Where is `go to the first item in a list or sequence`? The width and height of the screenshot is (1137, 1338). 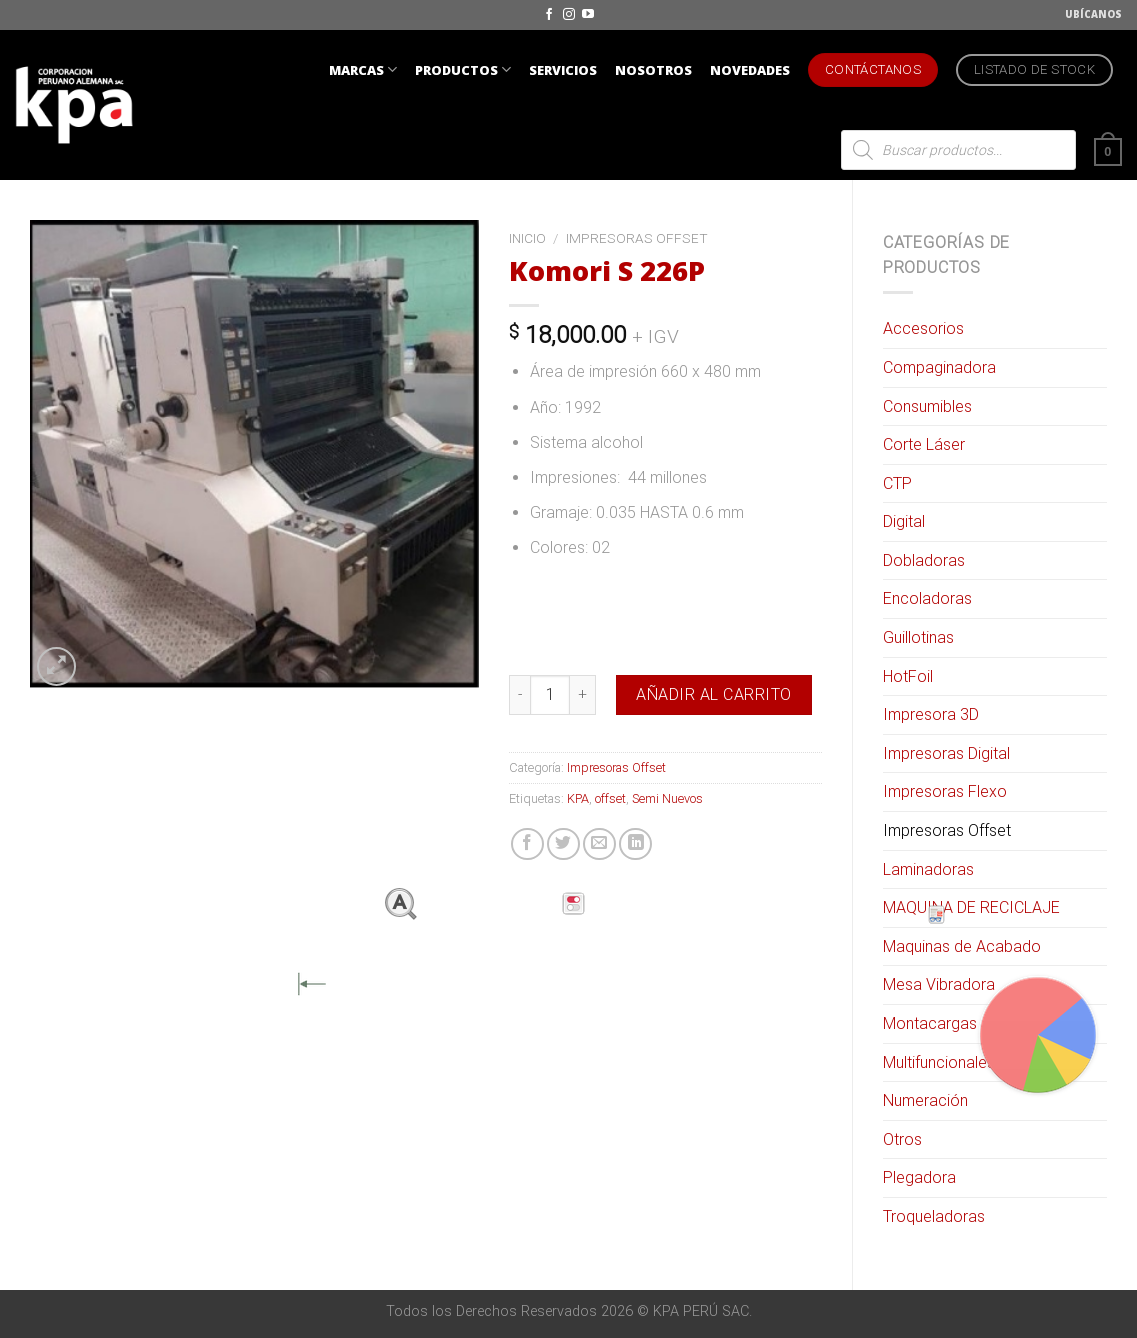 go to the first item in a list or sequence is located at coordinates (312, 984).